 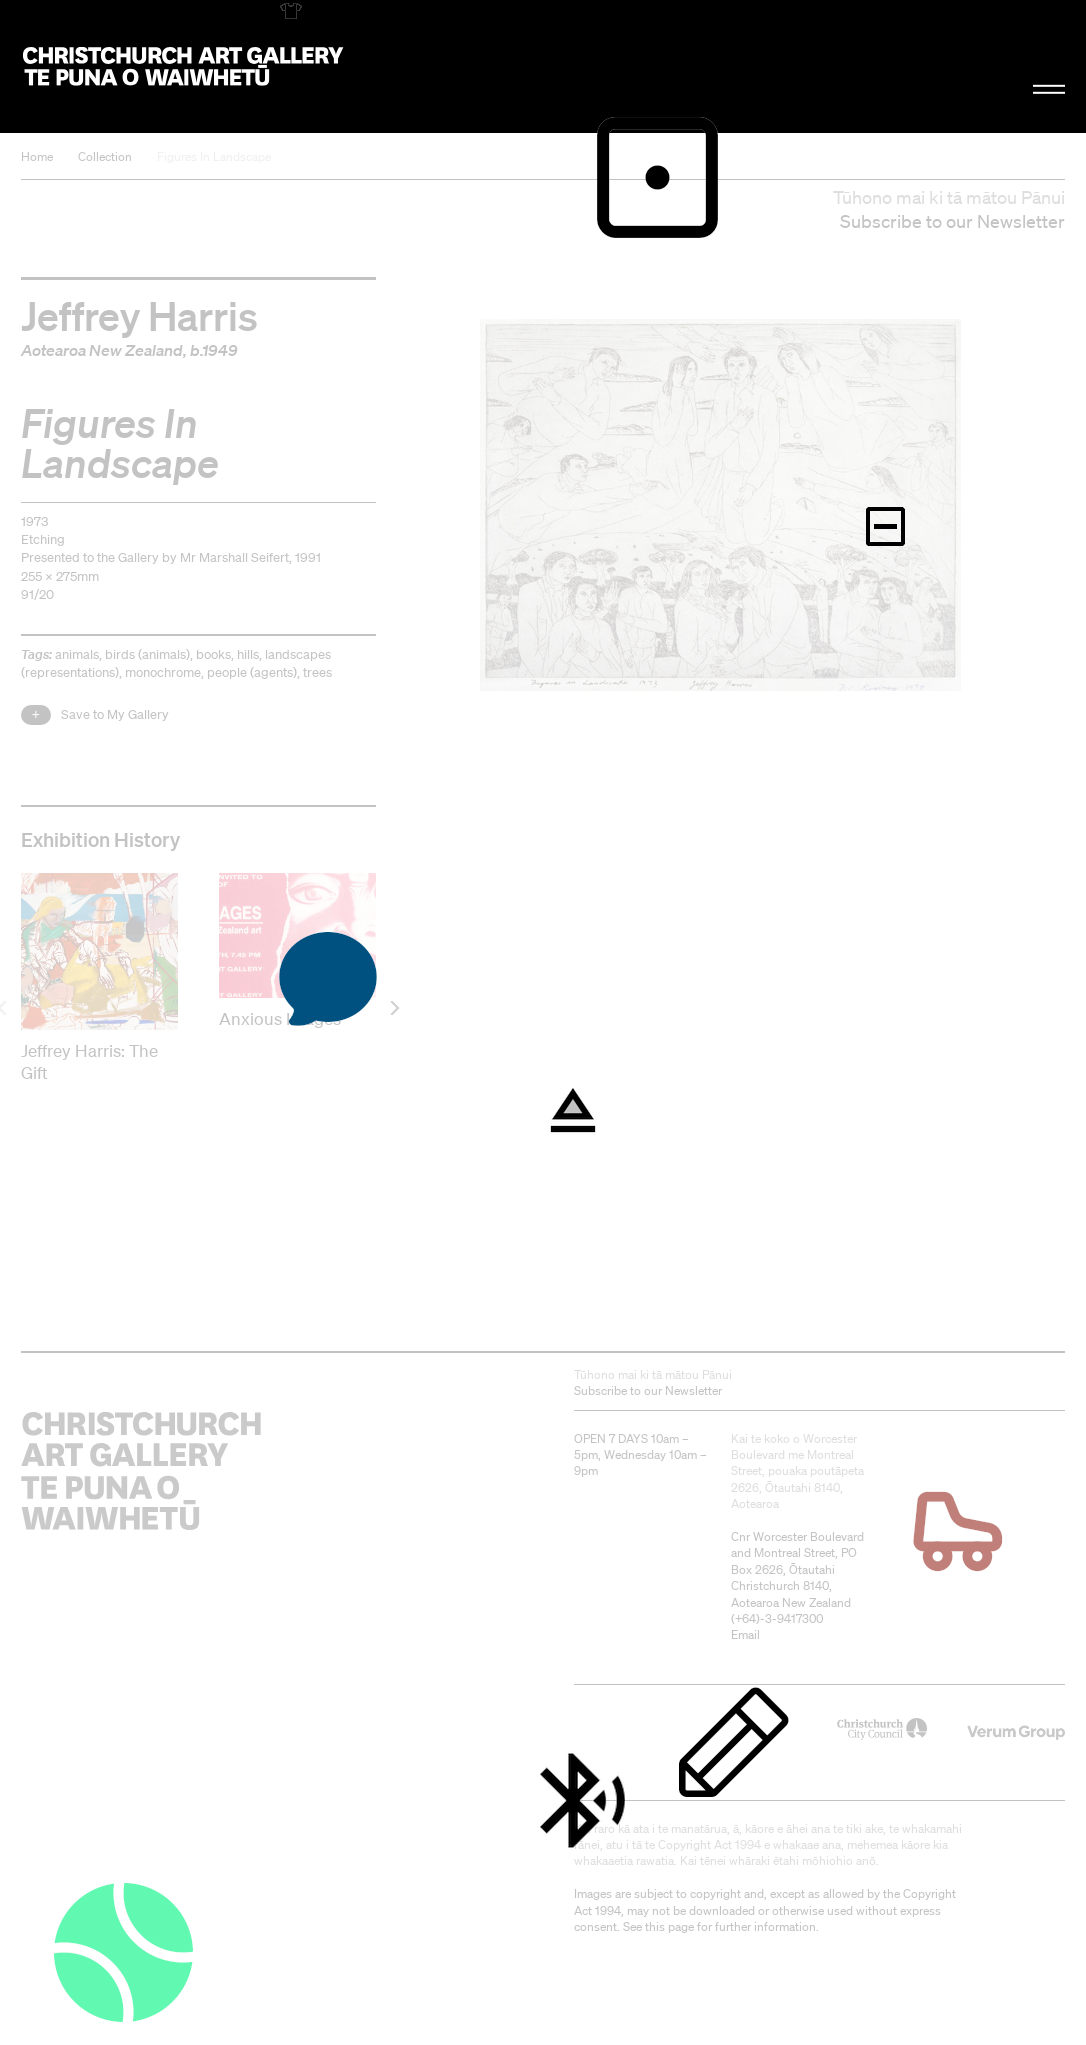 I want to click on indicates a selected or active state, so click(x=657, y=177).